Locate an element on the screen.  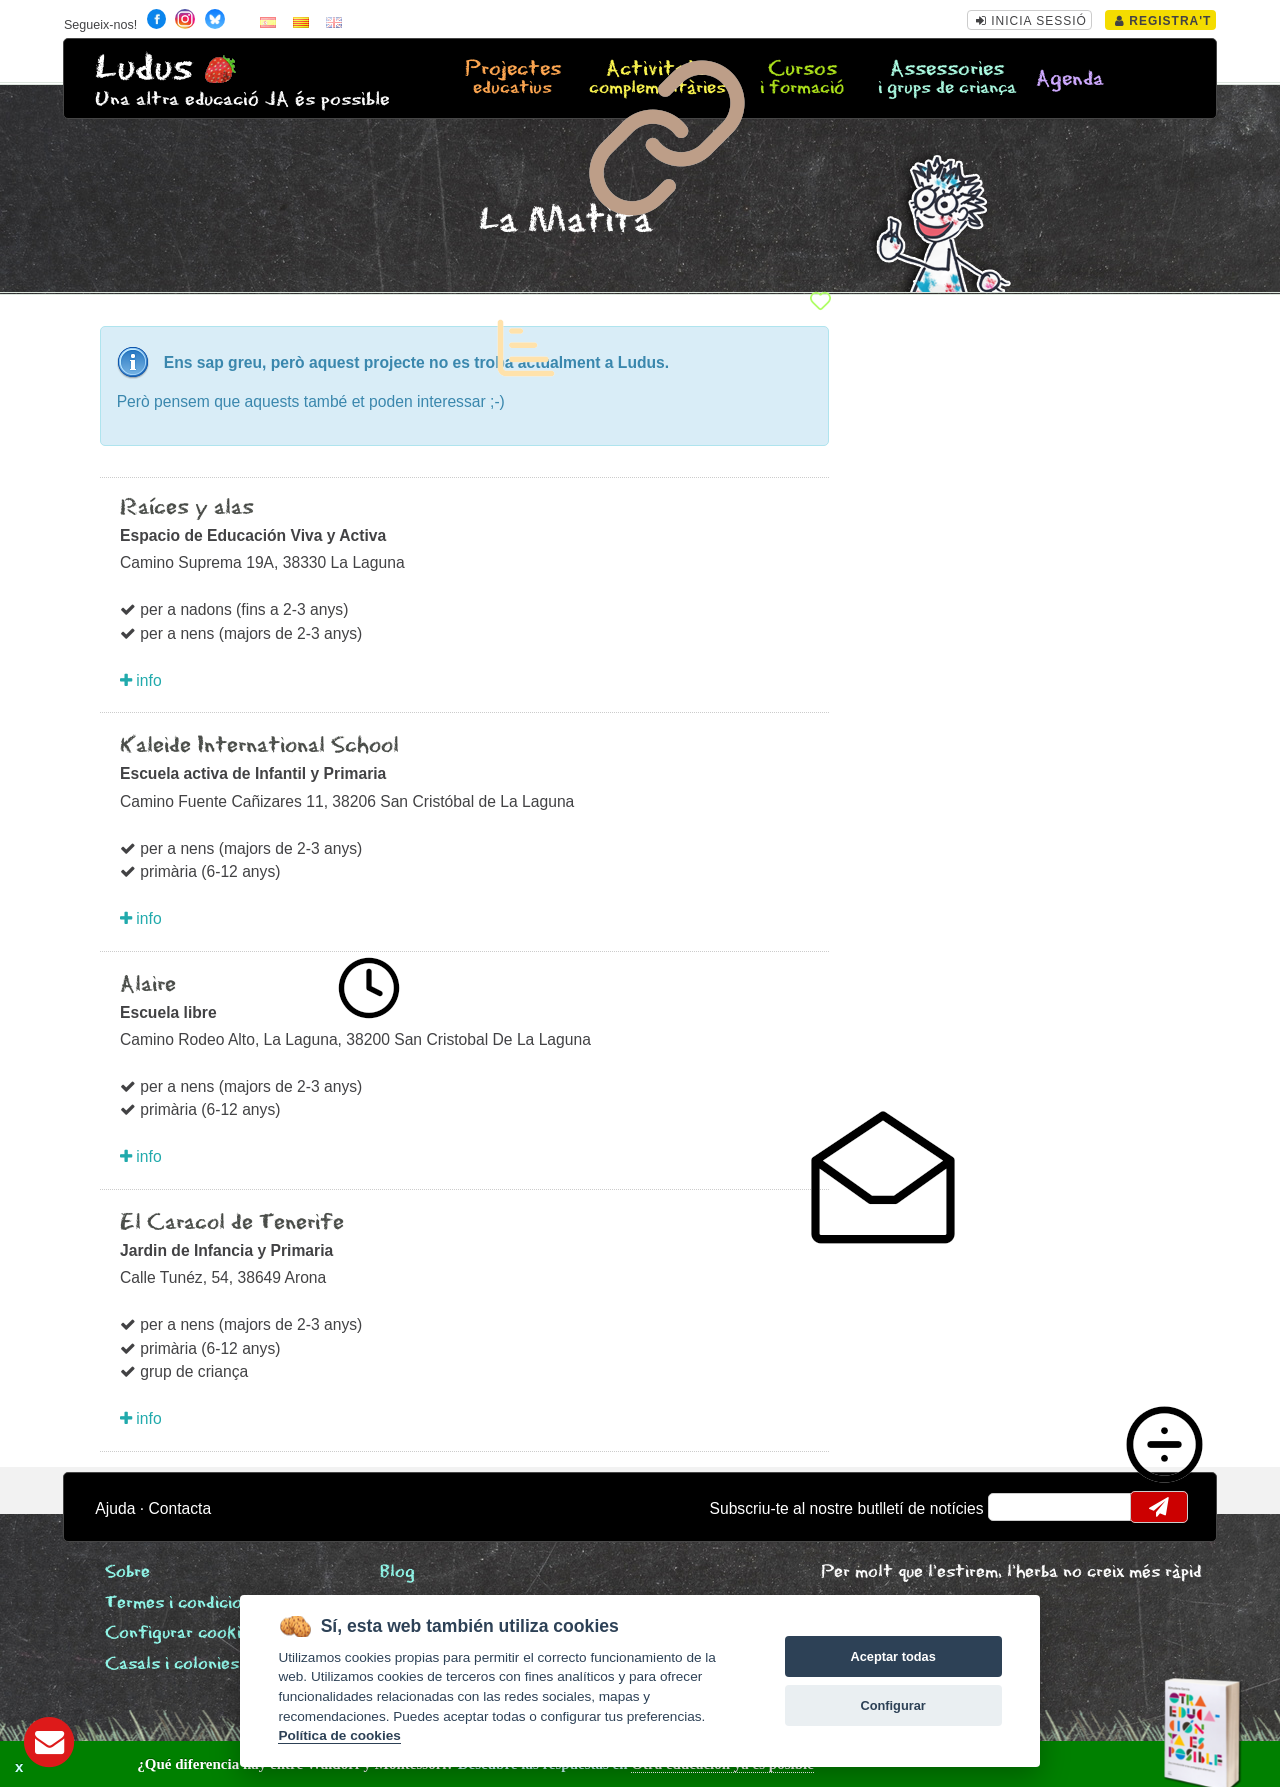
view an opened email or message is located at coordinates (883, 1183).